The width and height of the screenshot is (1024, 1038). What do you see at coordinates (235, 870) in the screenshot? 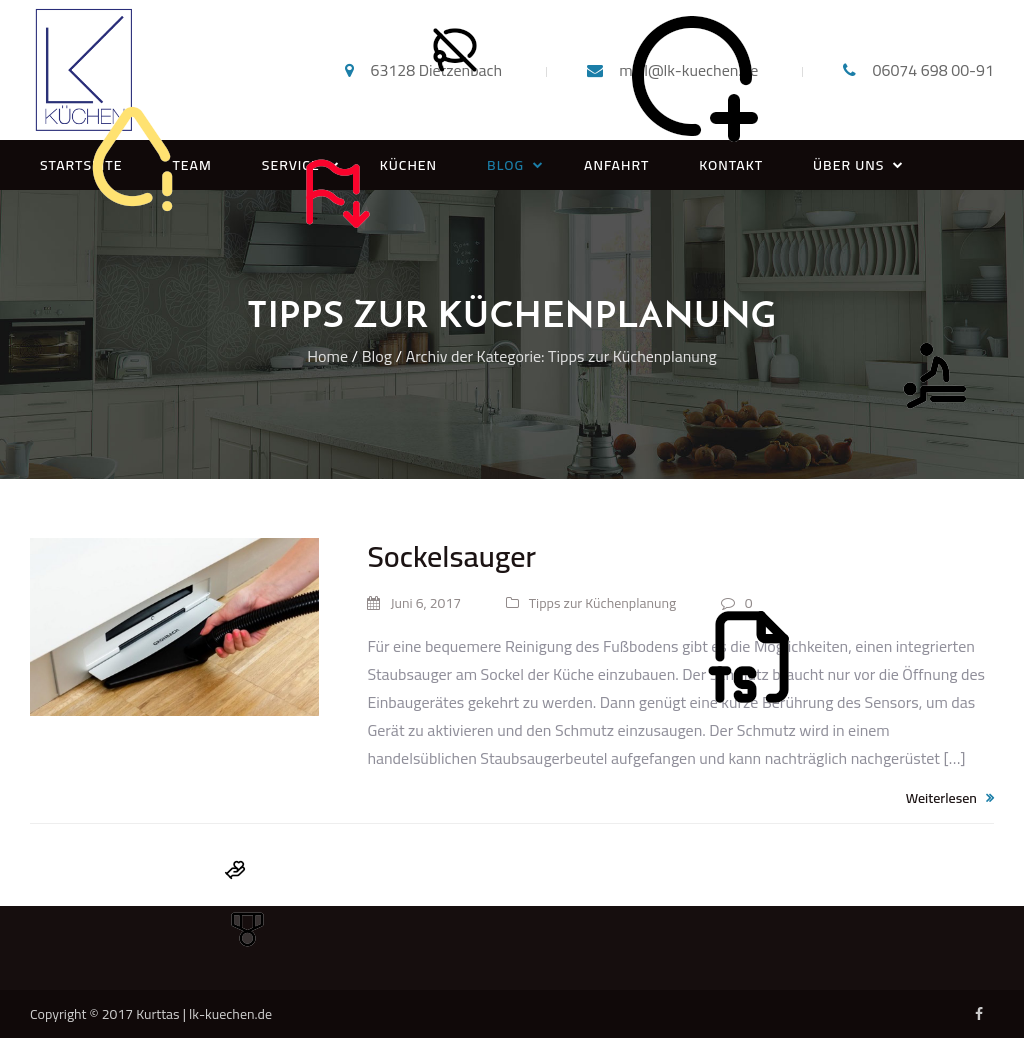
I see `donate or give support` at bounding box center [235, 870].